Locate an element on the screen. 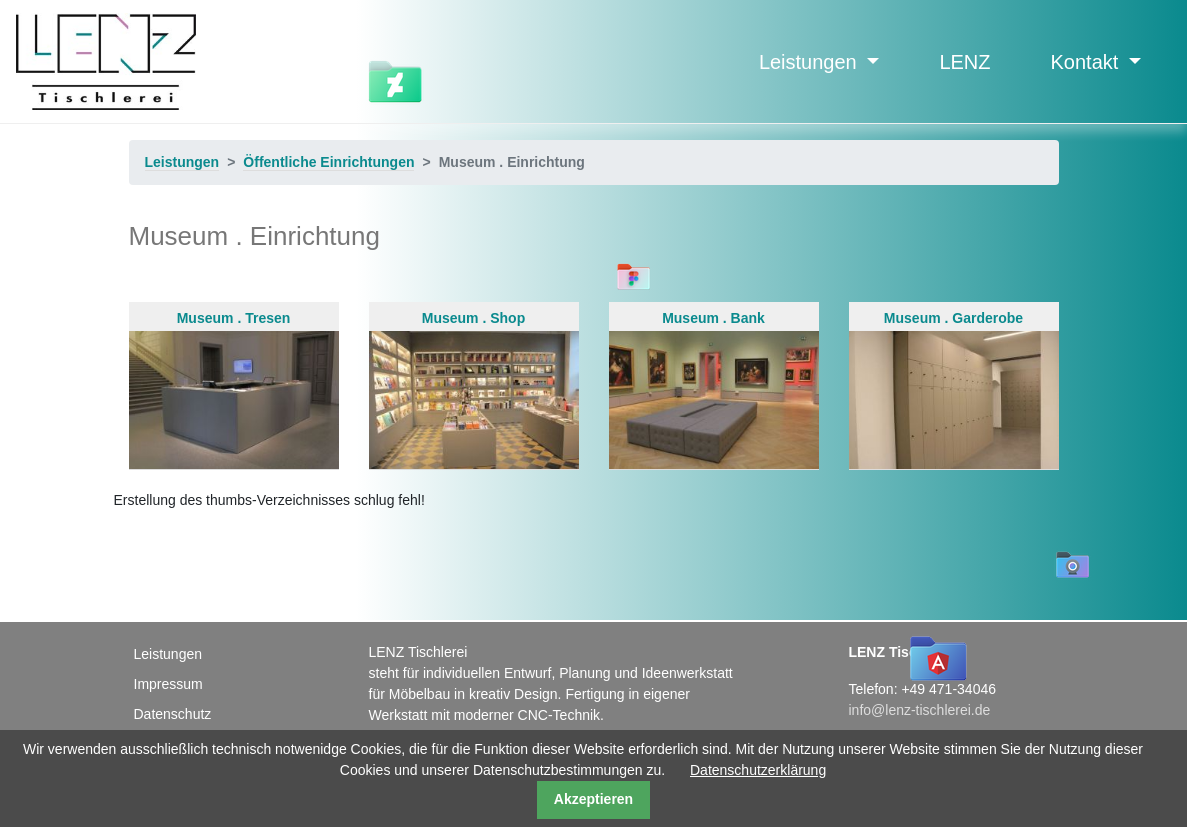  open folder containing Angular project files is located at coordinates (938, 660).